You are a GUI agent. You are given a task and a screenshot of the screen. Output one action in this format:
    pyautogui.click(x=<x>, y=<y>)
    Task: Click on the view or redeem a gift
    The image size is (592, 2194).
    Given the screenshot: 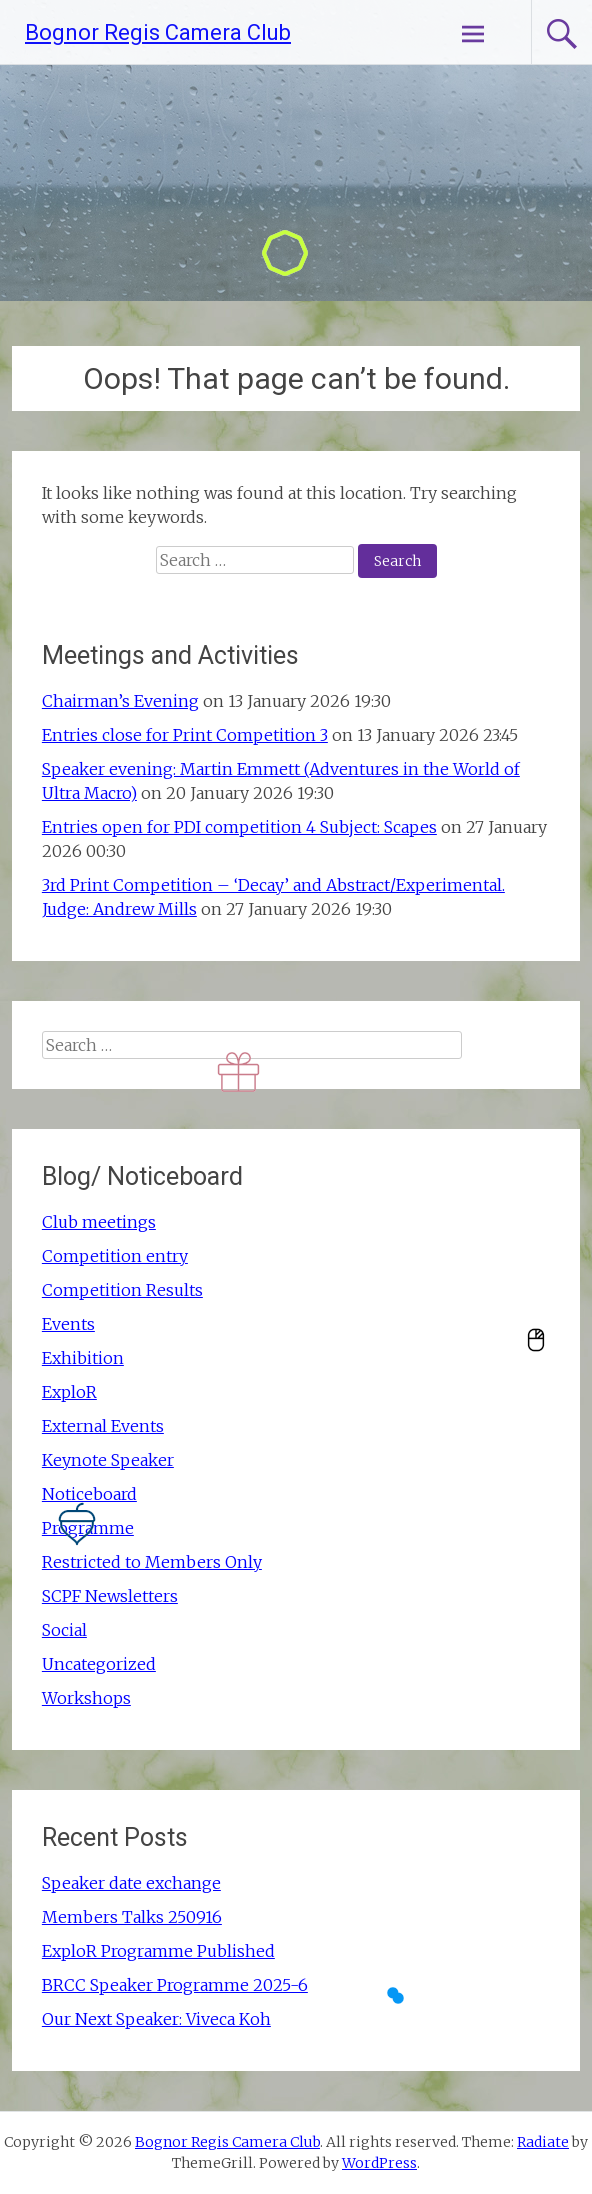 What is the action you would take?
    pyautogui.click(x=238, y=1074)
    